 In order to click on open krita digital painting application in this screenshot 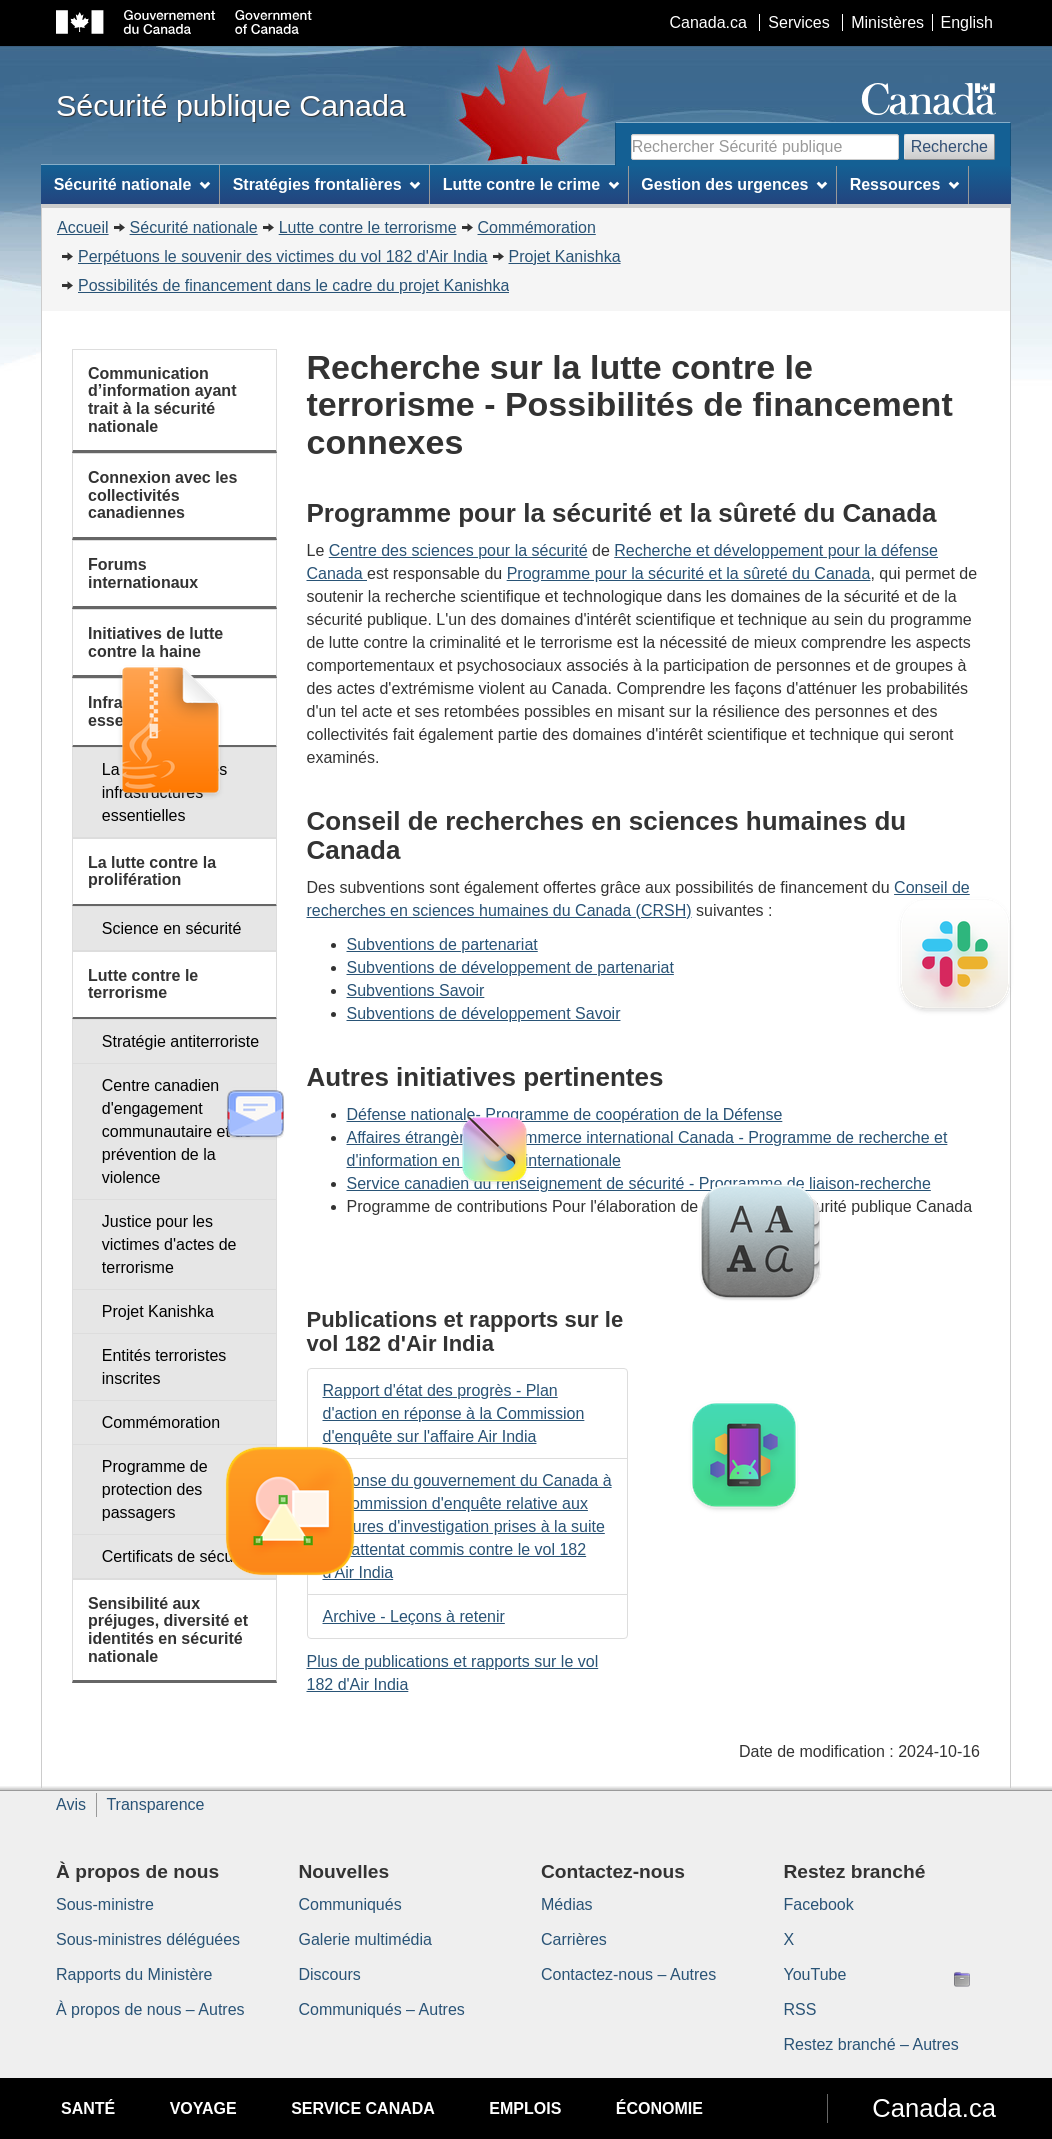, I will do `click(494, 1149)`.